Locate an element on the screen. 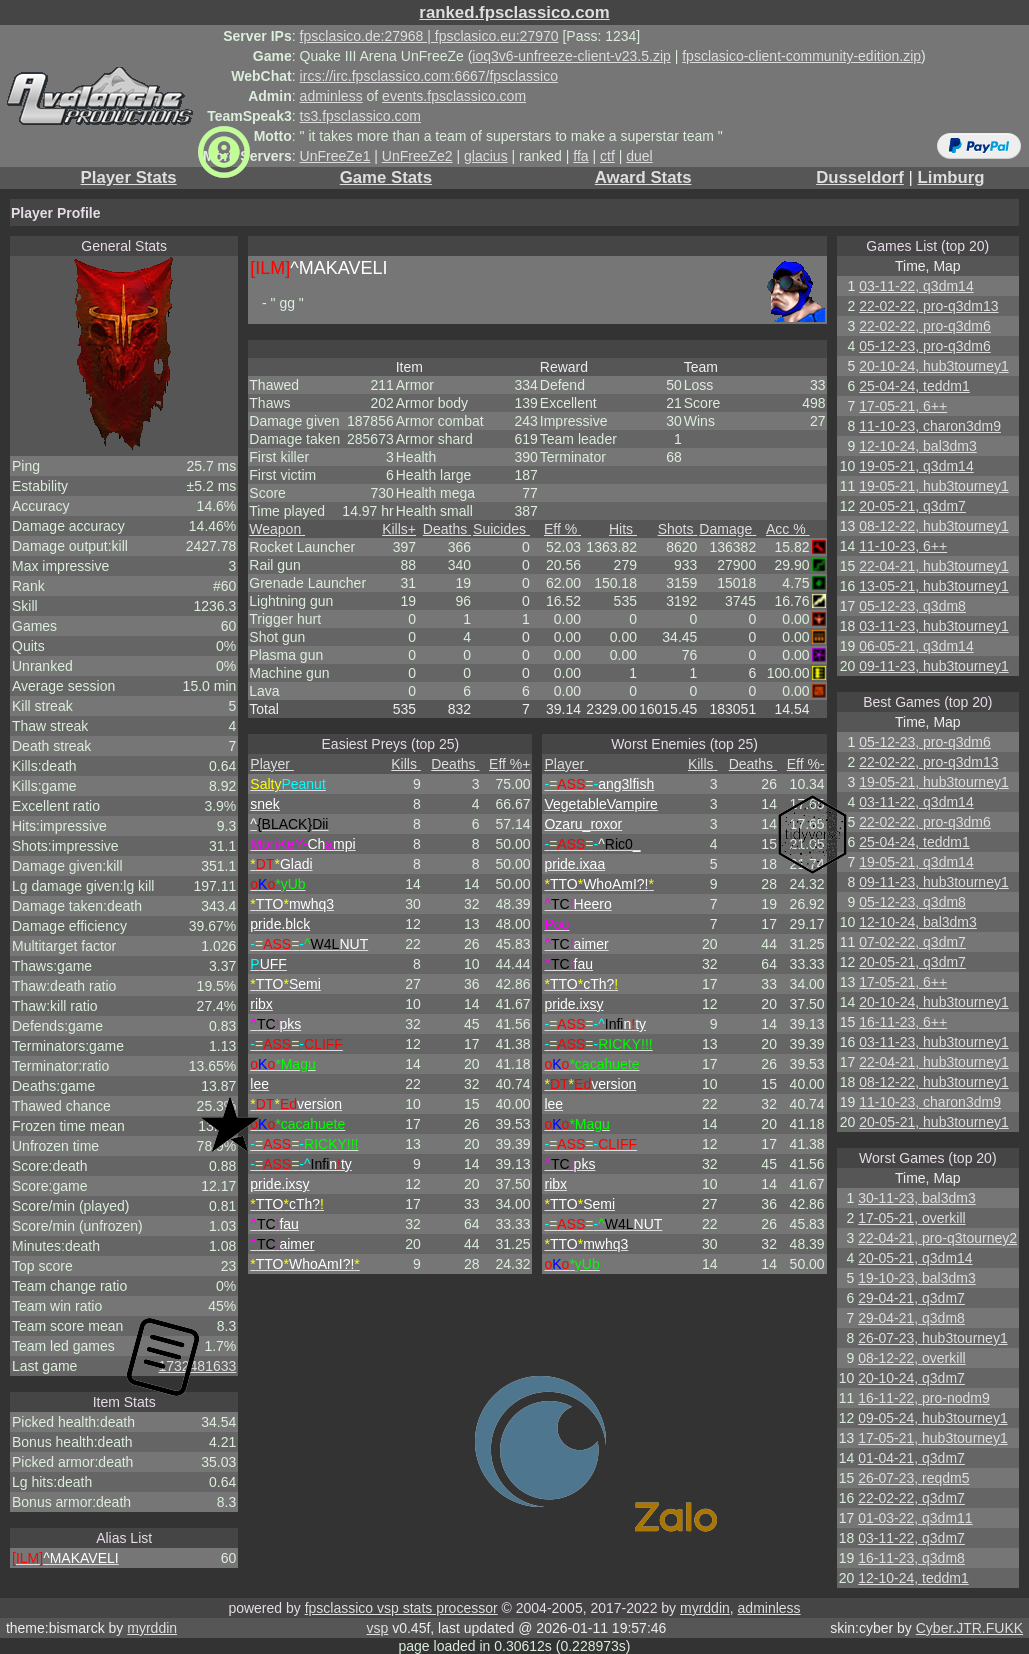 Image resolution: width=1029 pixels, height=1654 pixels. view trustpilot reviews is located at coordinates (230, 1124).